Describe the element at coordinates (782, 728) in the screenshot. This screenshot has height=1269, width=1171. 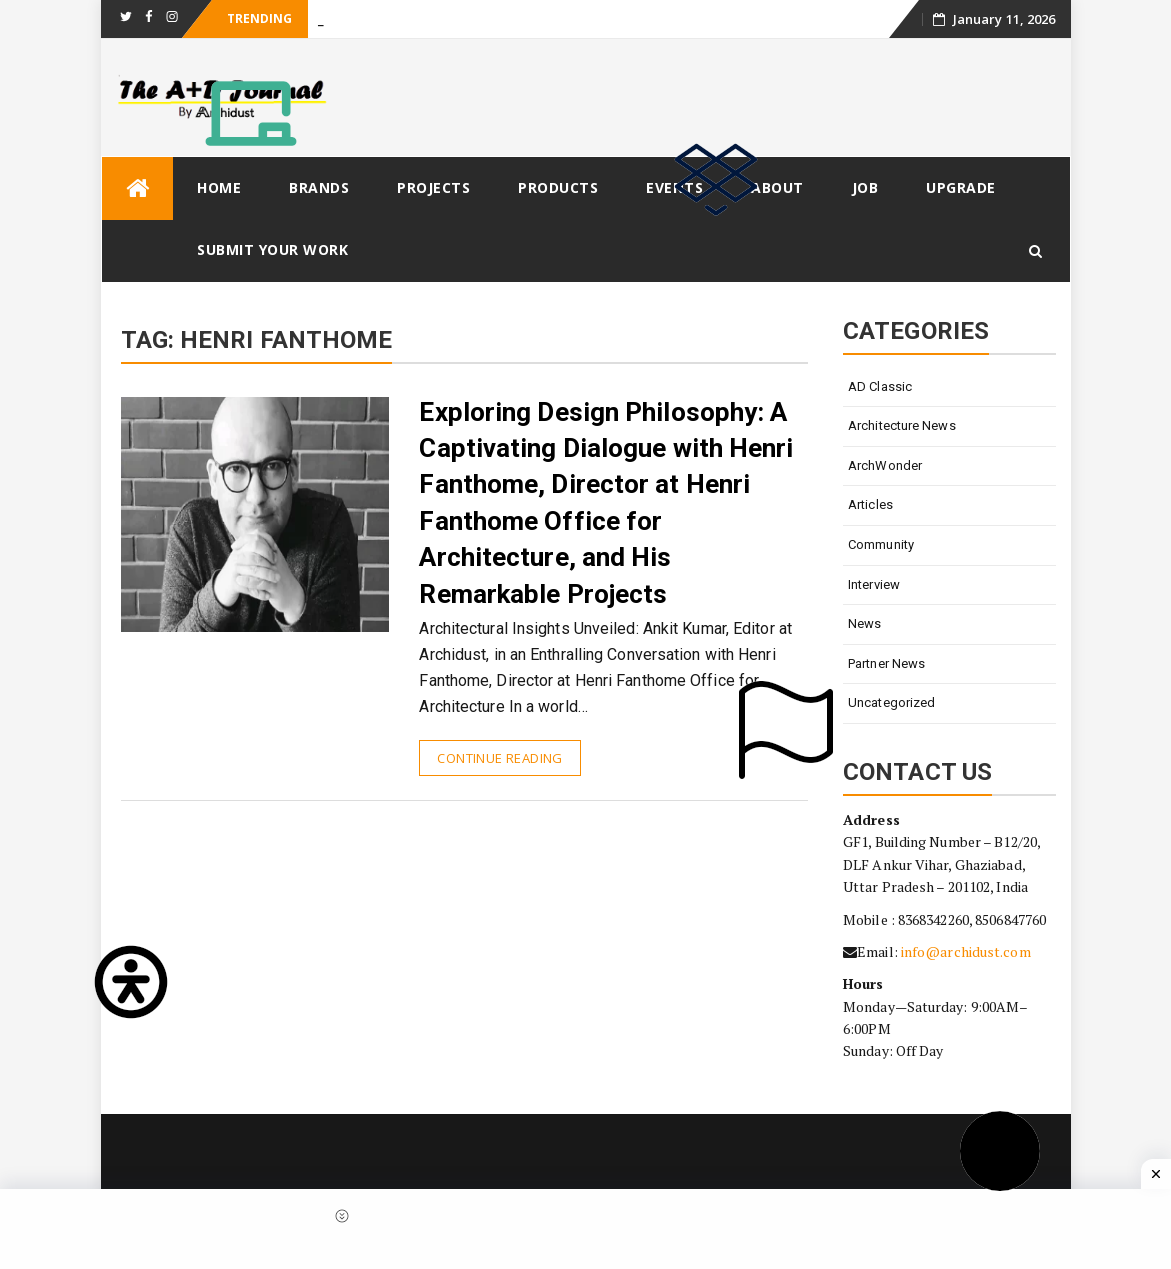
I see `flag or report content` at that location.